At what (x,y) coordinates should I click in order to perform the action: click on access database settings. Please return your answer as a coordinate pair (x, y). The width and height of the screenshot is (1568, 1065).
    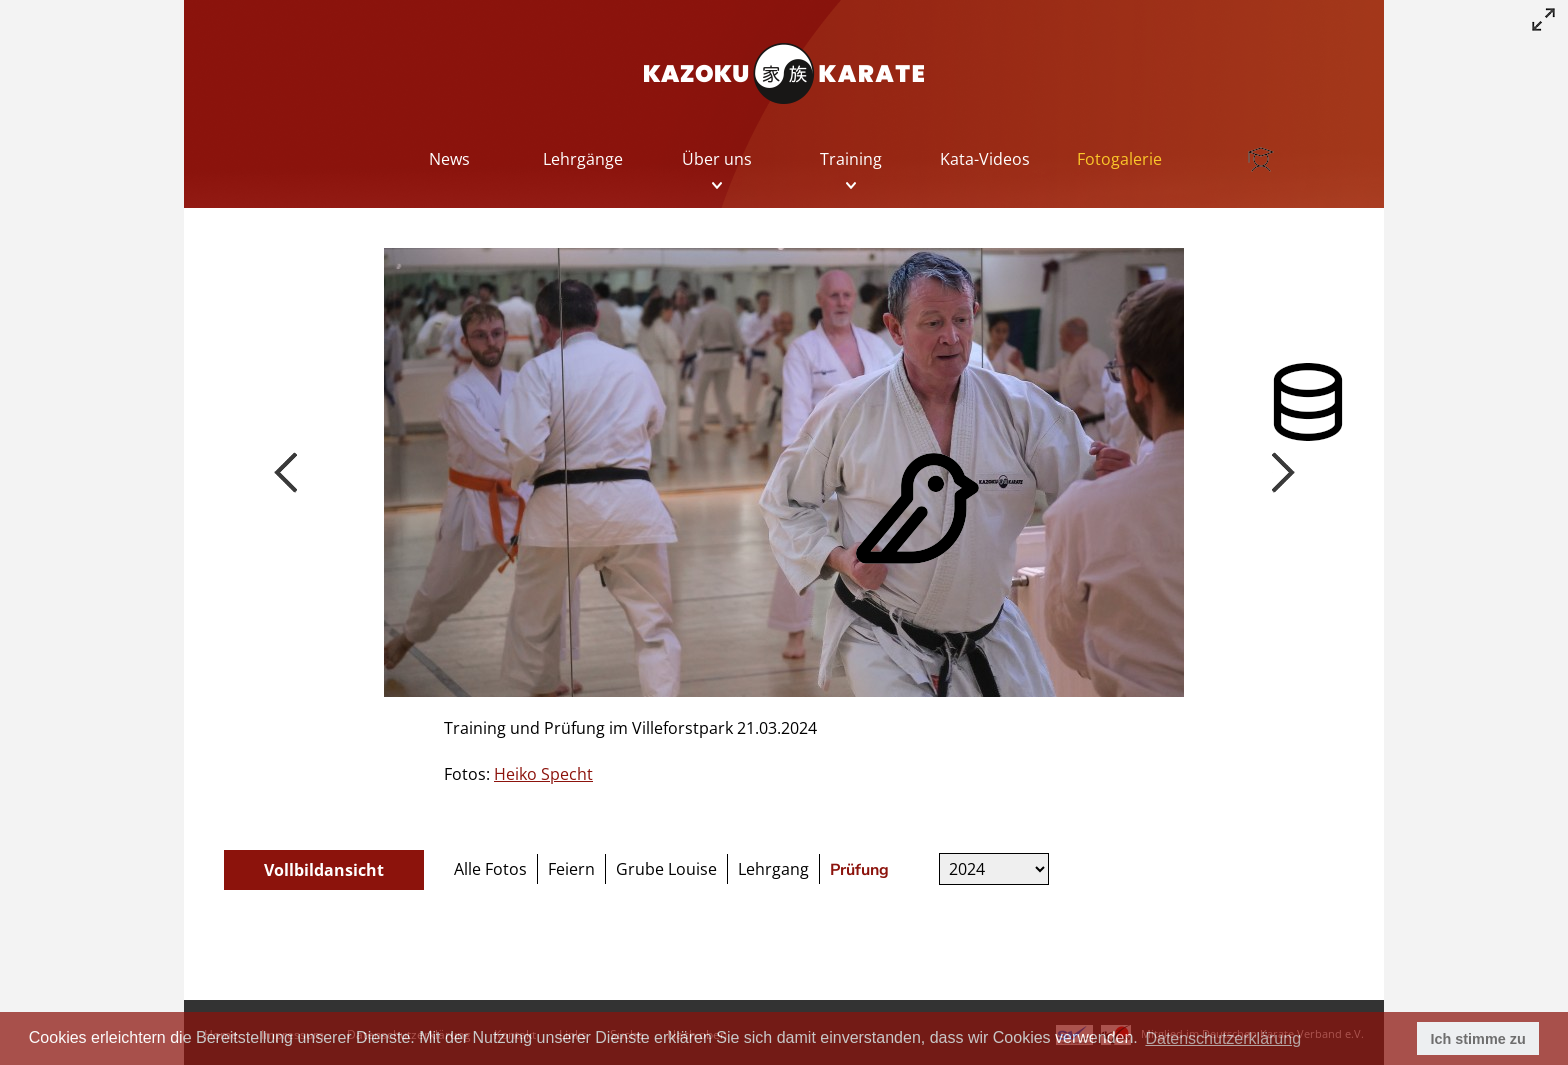
    Looking at the image, I should click on (1308, 402).